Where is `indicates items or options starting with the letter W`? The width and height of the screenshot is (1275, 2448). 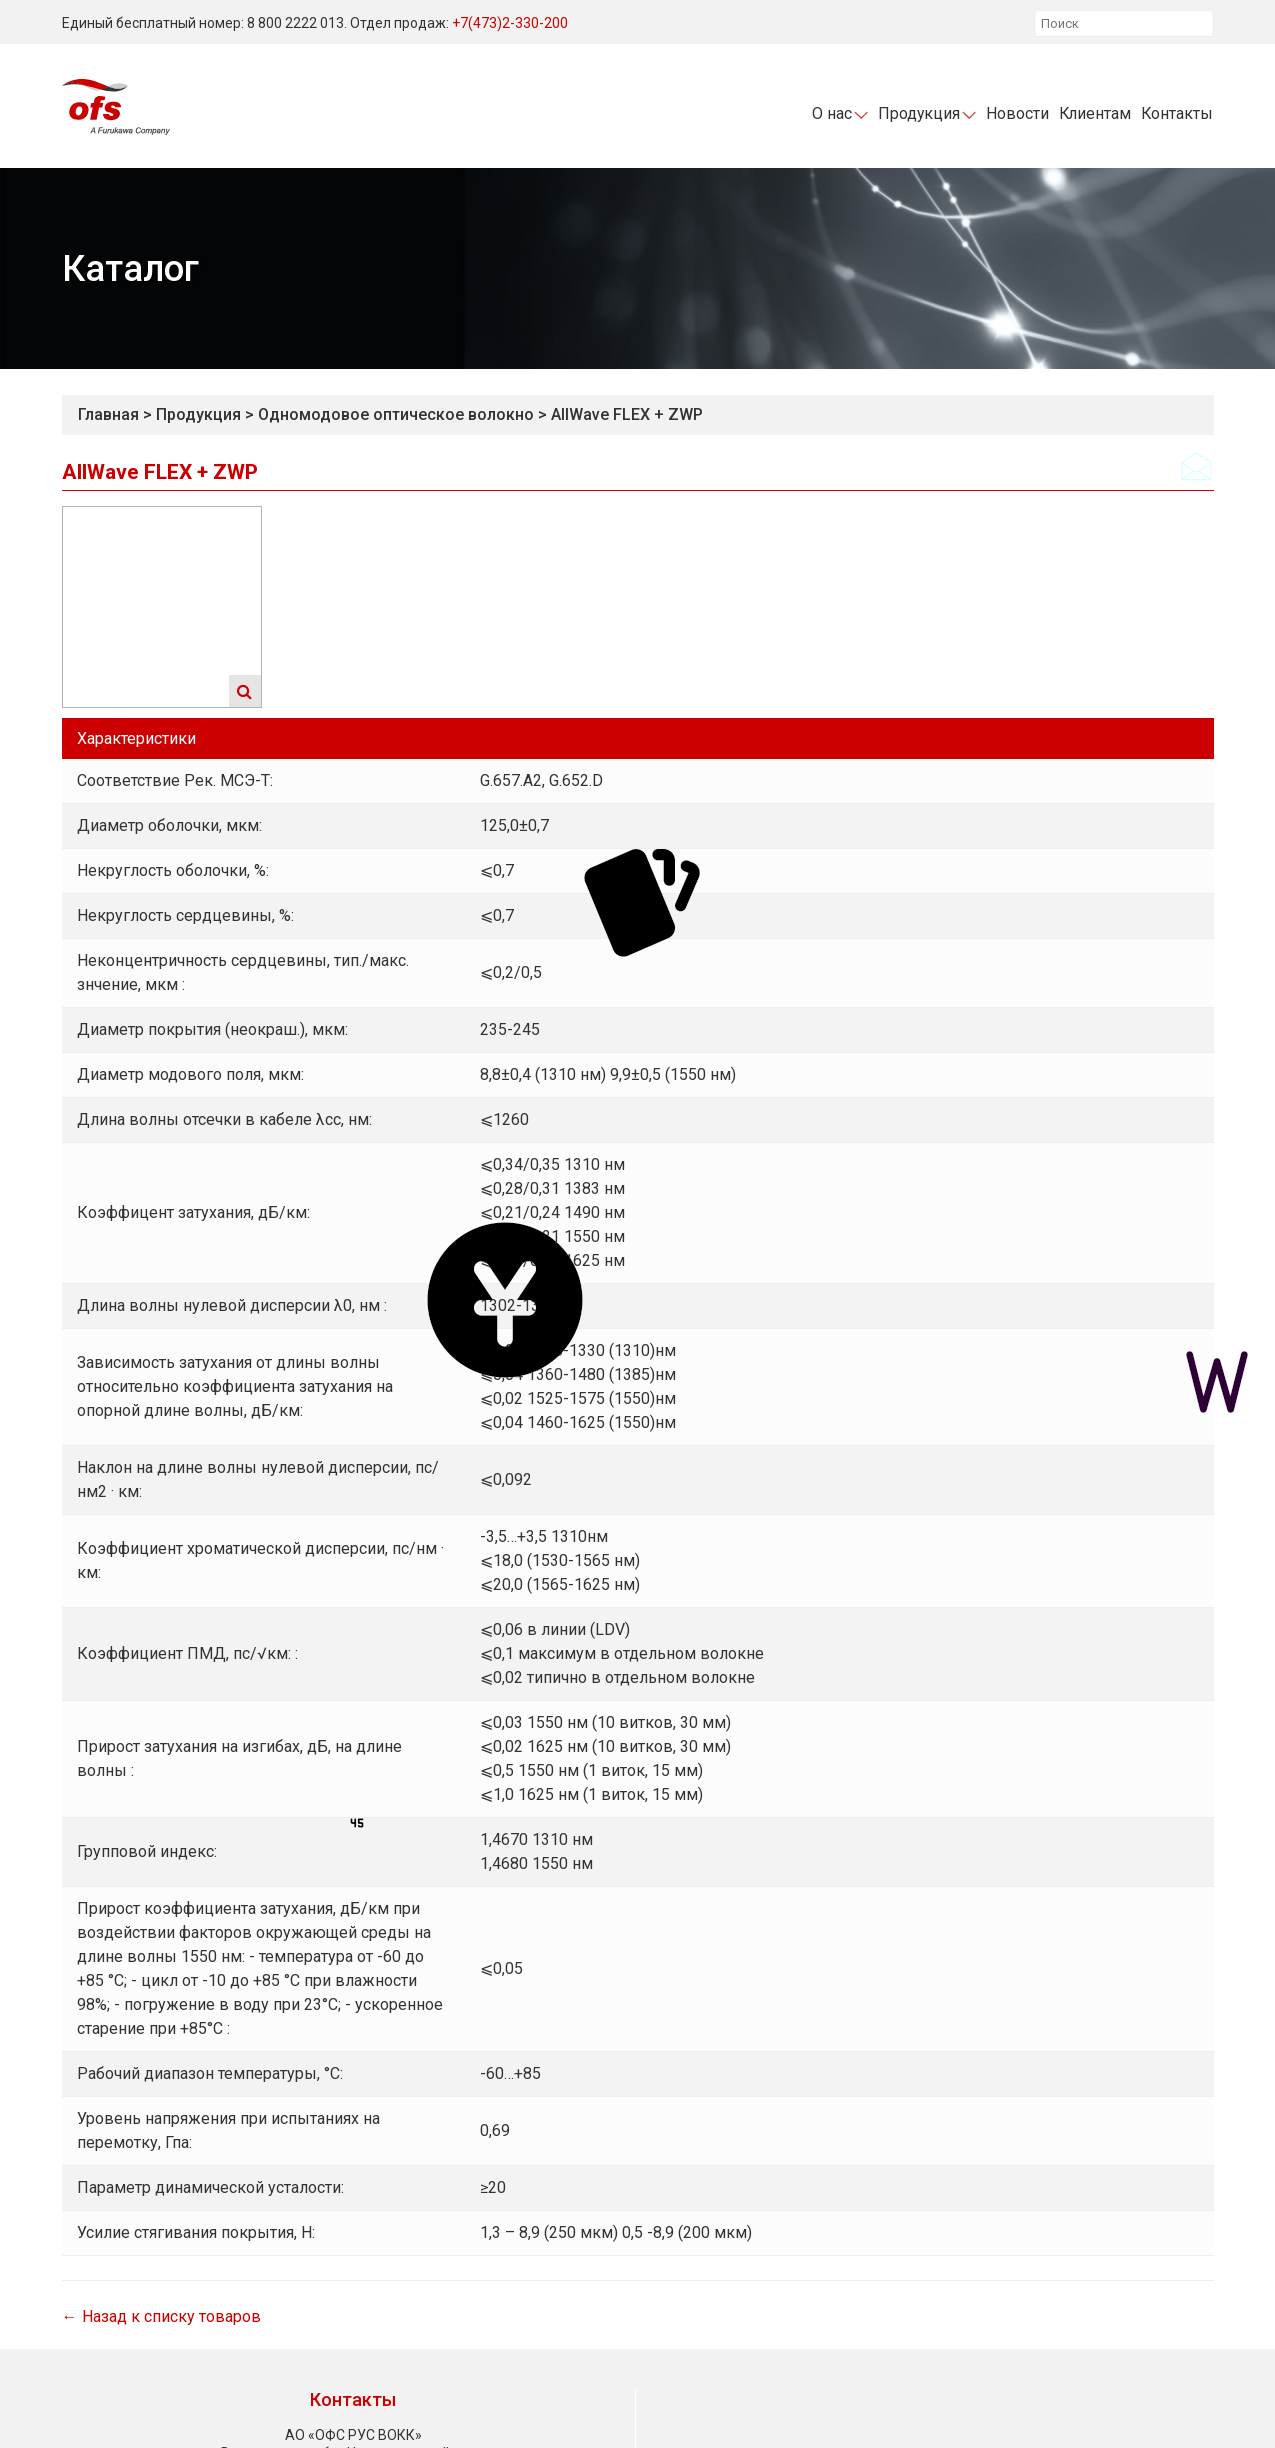 indicates items or options starting with the letter W is located at coordinates (1217, 1382).